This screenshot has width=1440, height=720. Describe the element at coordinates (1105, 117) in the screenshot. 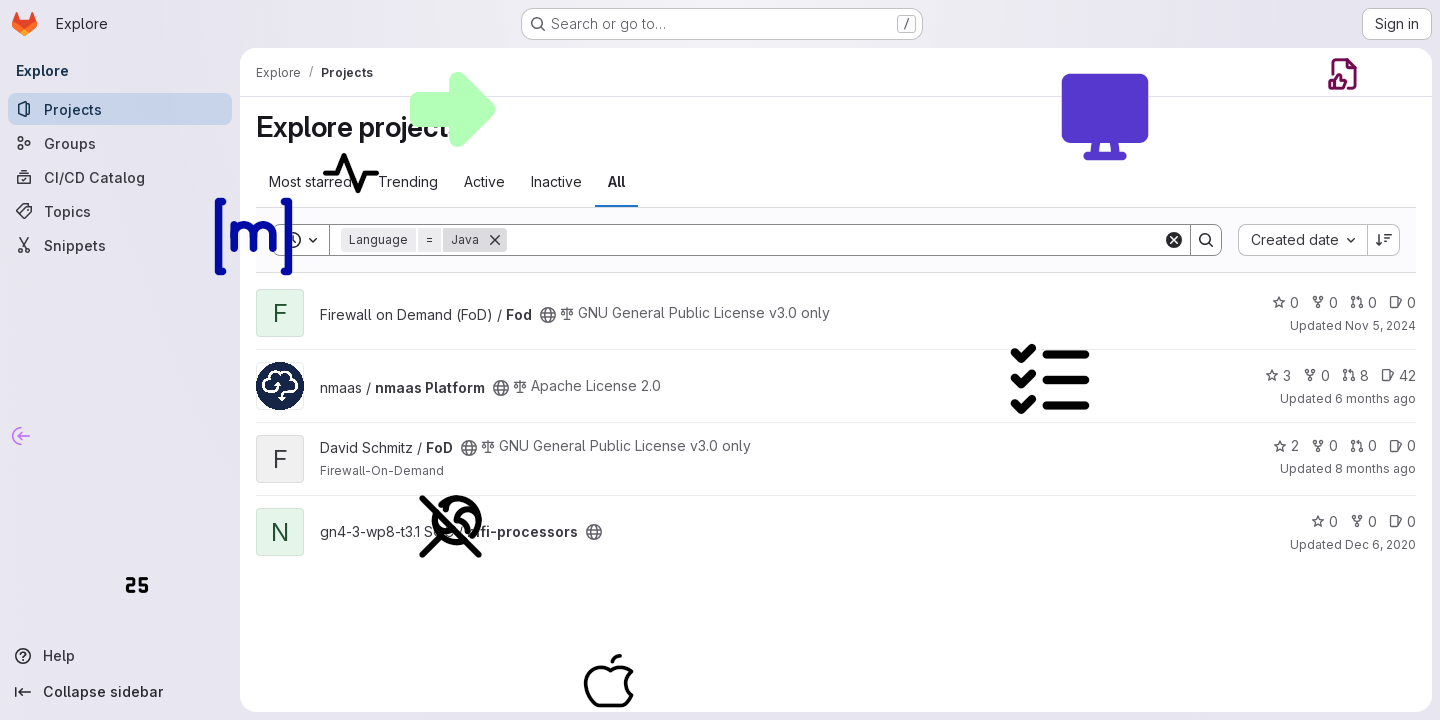

I see `view on desktop display` at that location.